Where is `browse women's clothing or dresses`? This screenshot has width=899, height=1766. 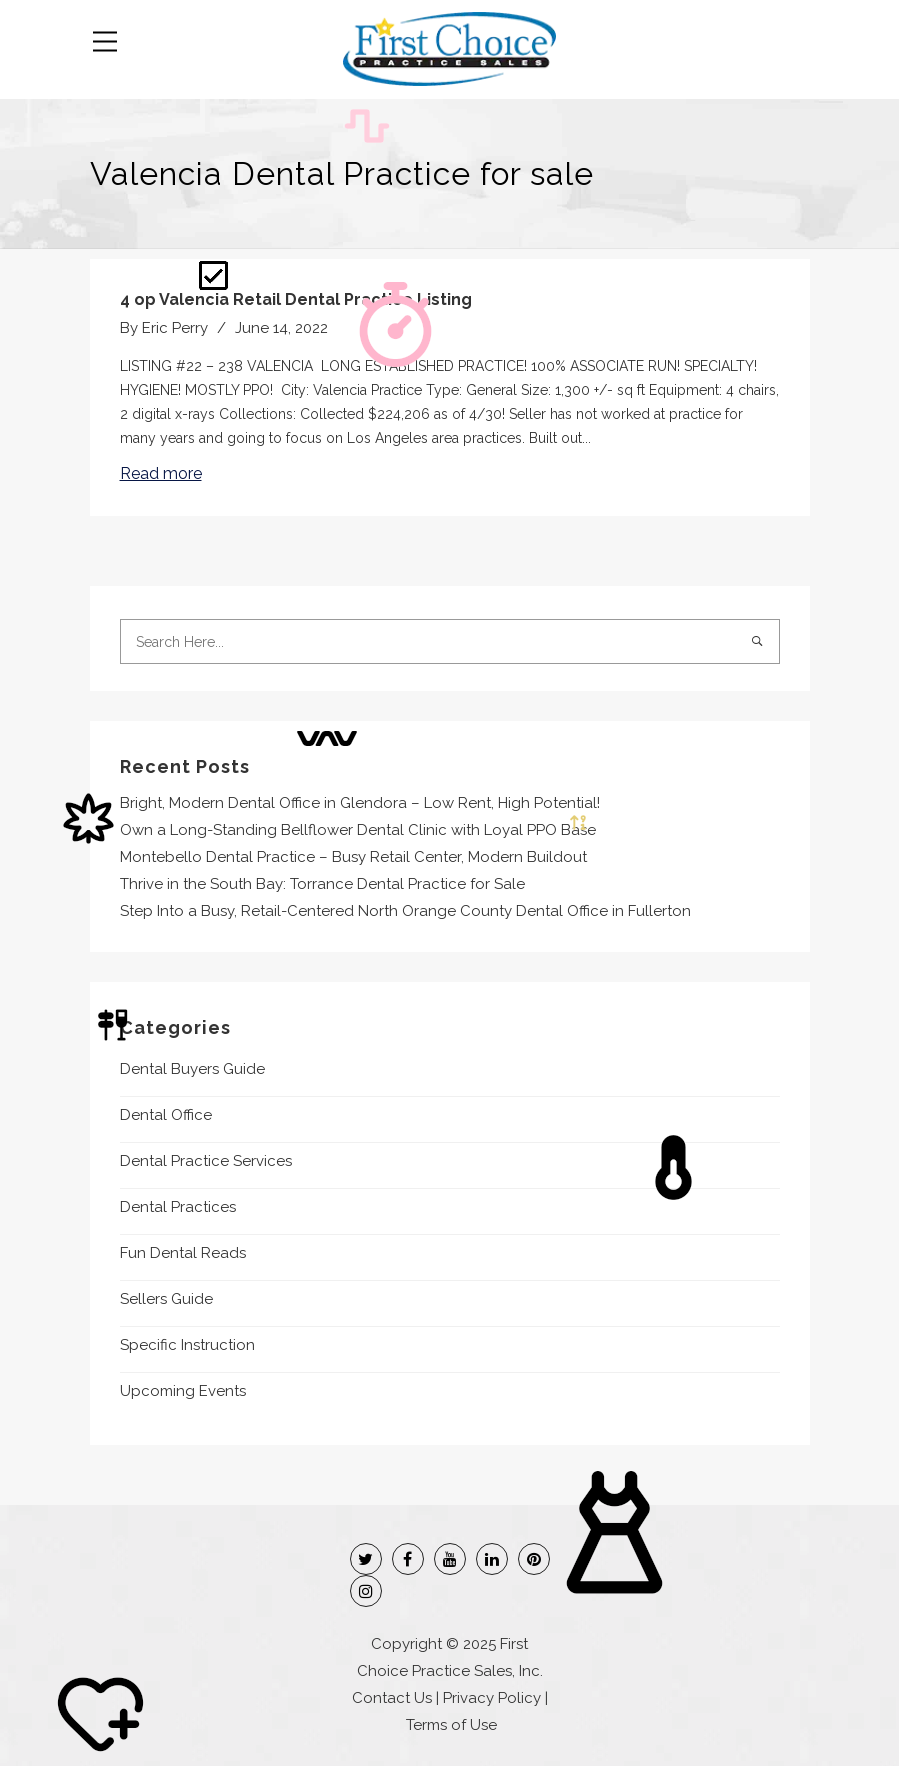 browse women's clothing or dresses is located at coordinates (614, 1537).